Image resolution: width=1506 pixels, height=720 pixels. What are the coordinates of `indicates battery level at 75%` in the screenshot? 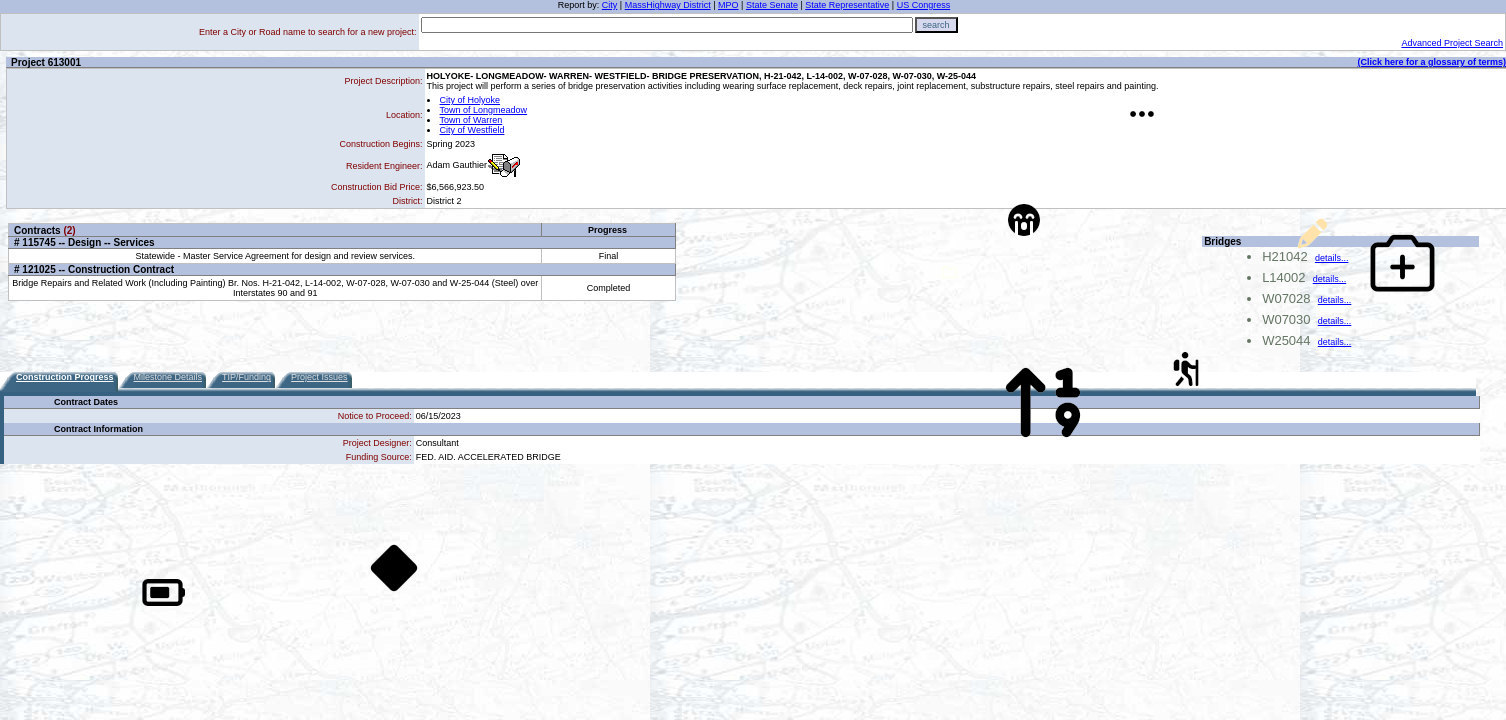 It's located at (162, 592).